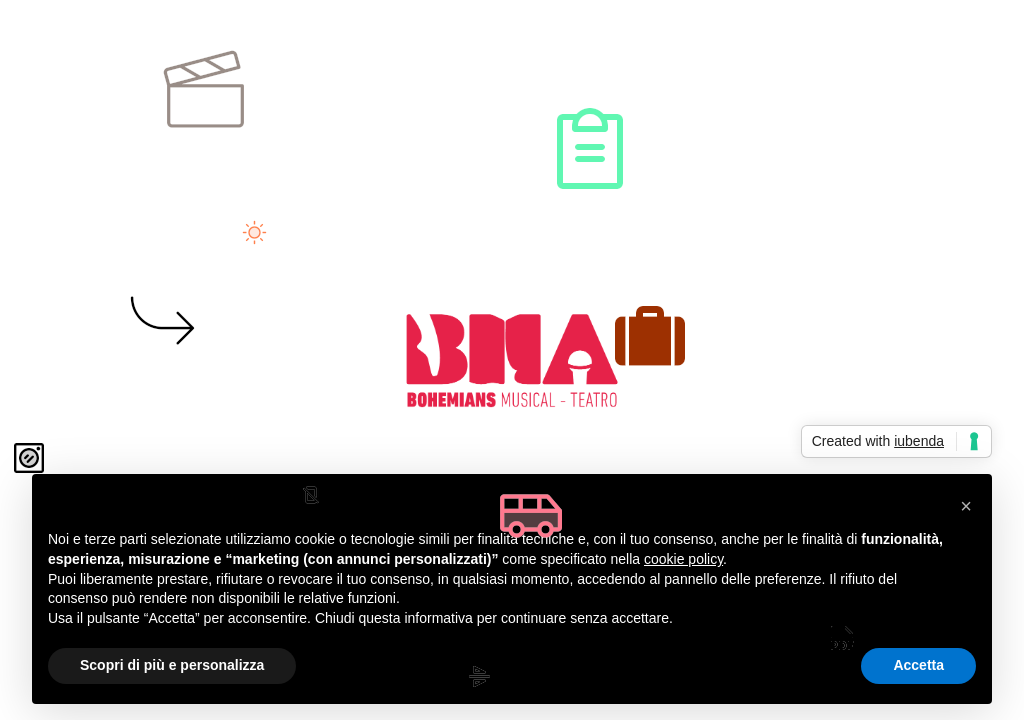 Image resolution: width=1024 pixels, height=720 pixels. Describe the element at coordinates (311, 495) in the screenshot. I see `disable mobile device or phone features` at that location.